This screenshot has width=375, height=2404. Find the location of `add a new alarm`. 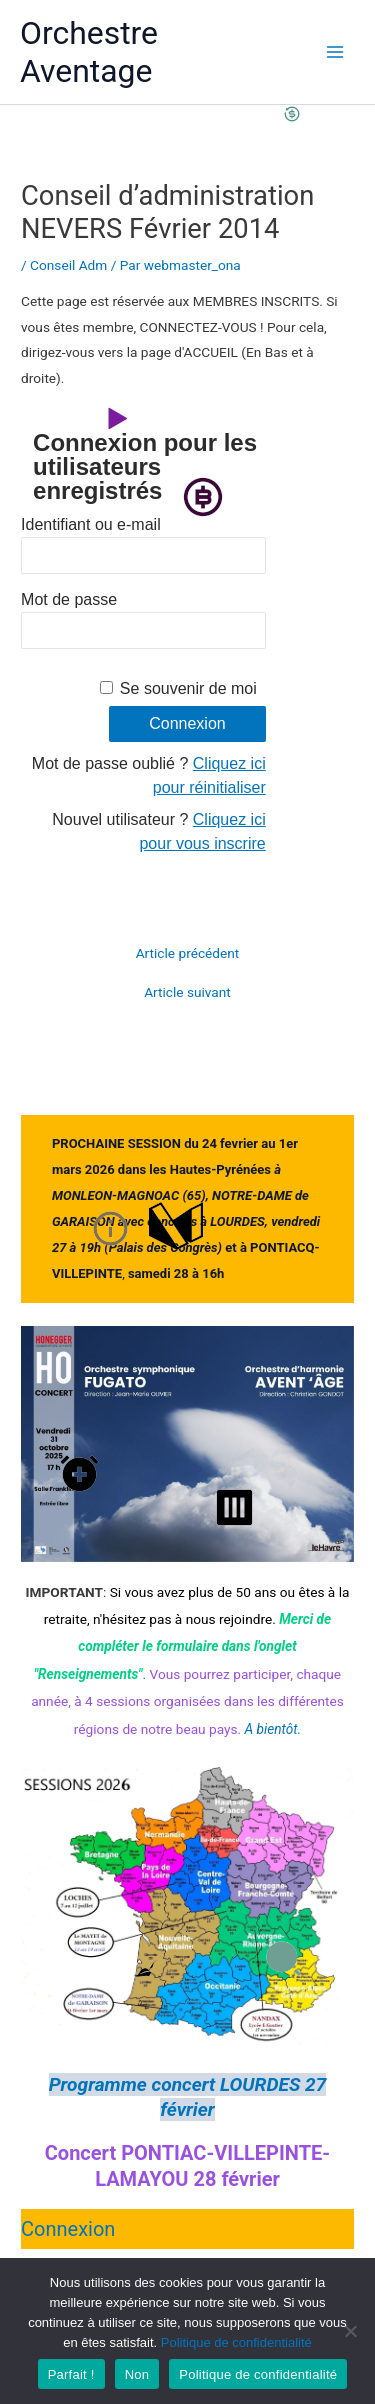

add a new alarm is located at coordinates (79, 1472).